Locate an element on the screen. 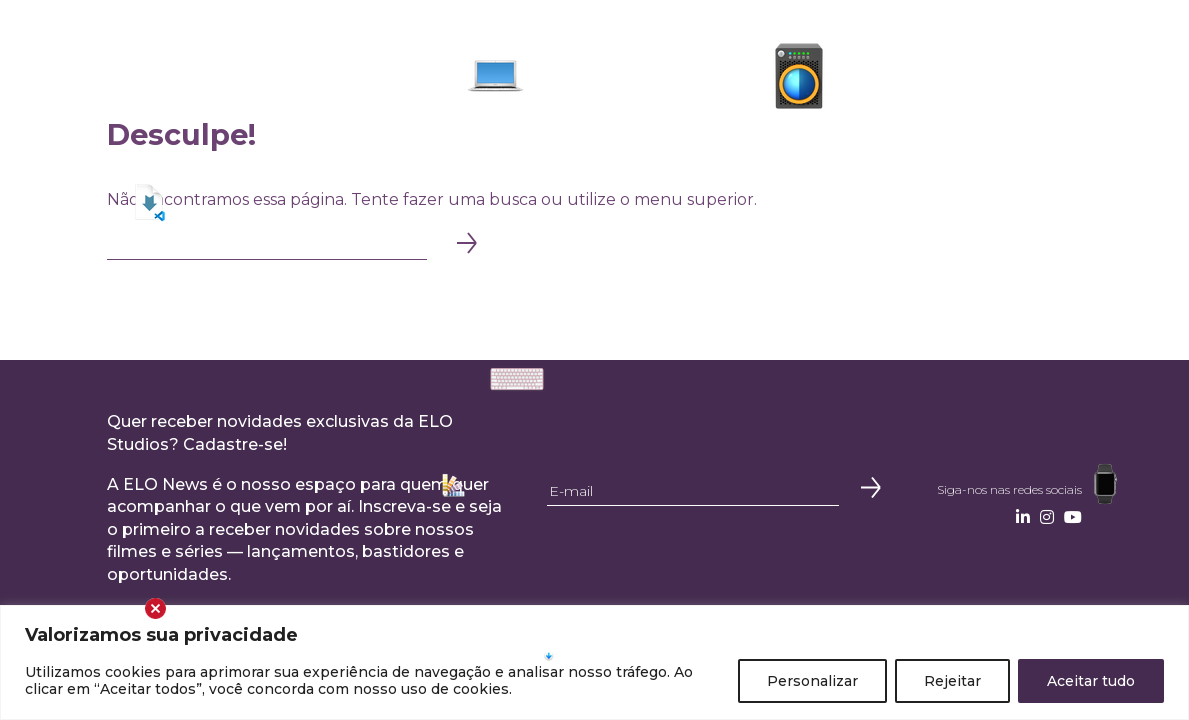  open or preview a markdown file is located at coordinates (149, 203).